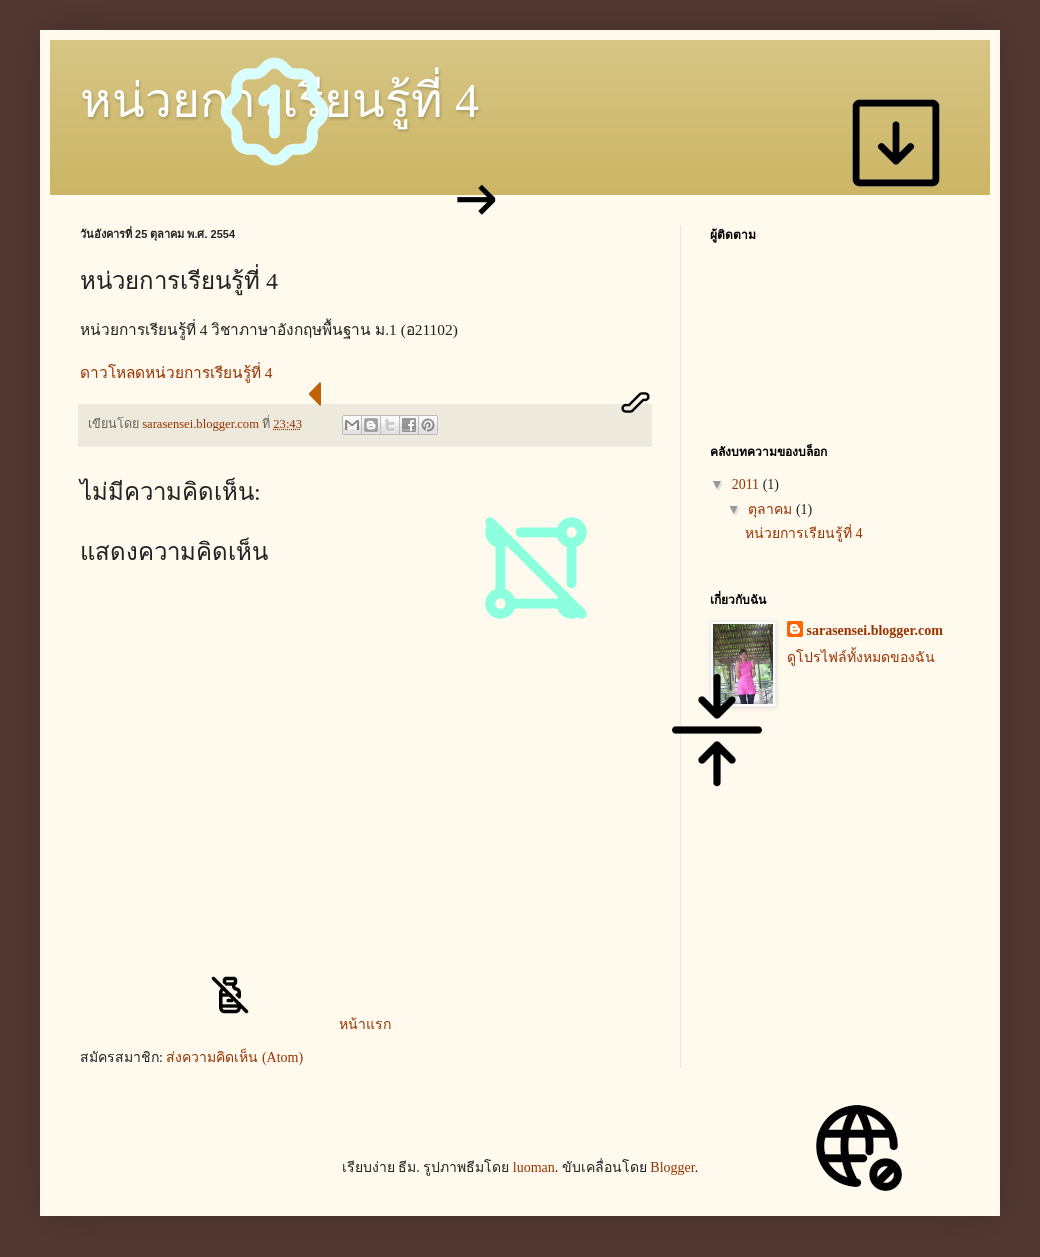  I want to click on indicates vaccine or medication is unavailable, so click(230, 995).